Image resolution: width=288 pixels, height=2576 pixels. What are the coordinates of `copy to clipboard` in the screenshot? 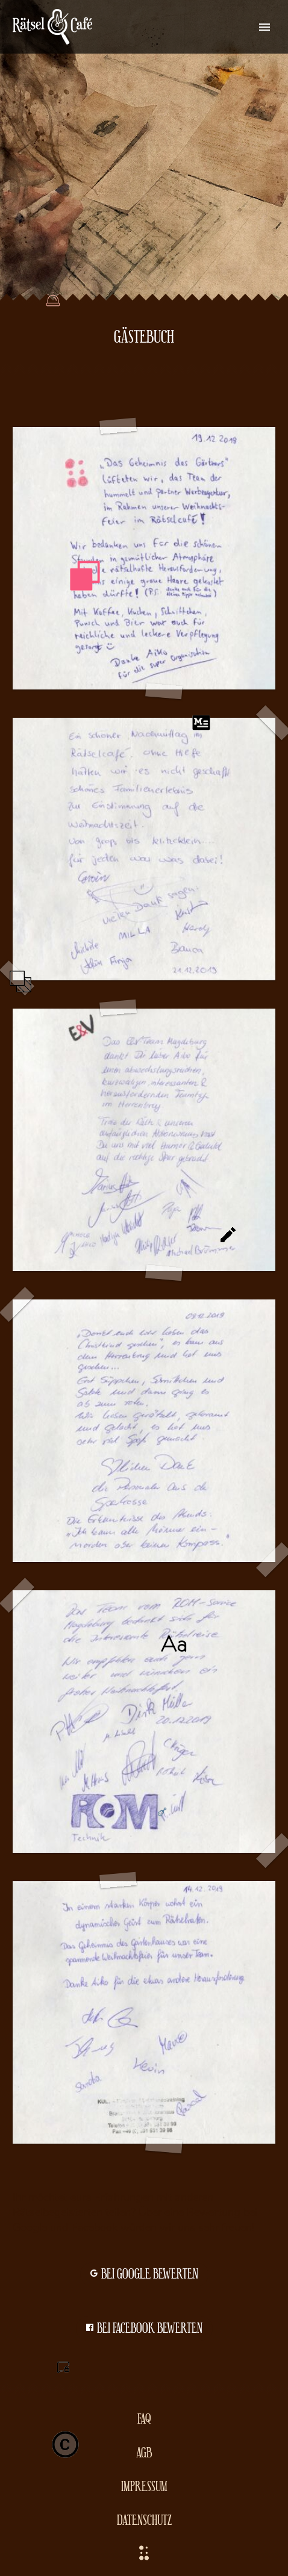 It's located at (85, 576).